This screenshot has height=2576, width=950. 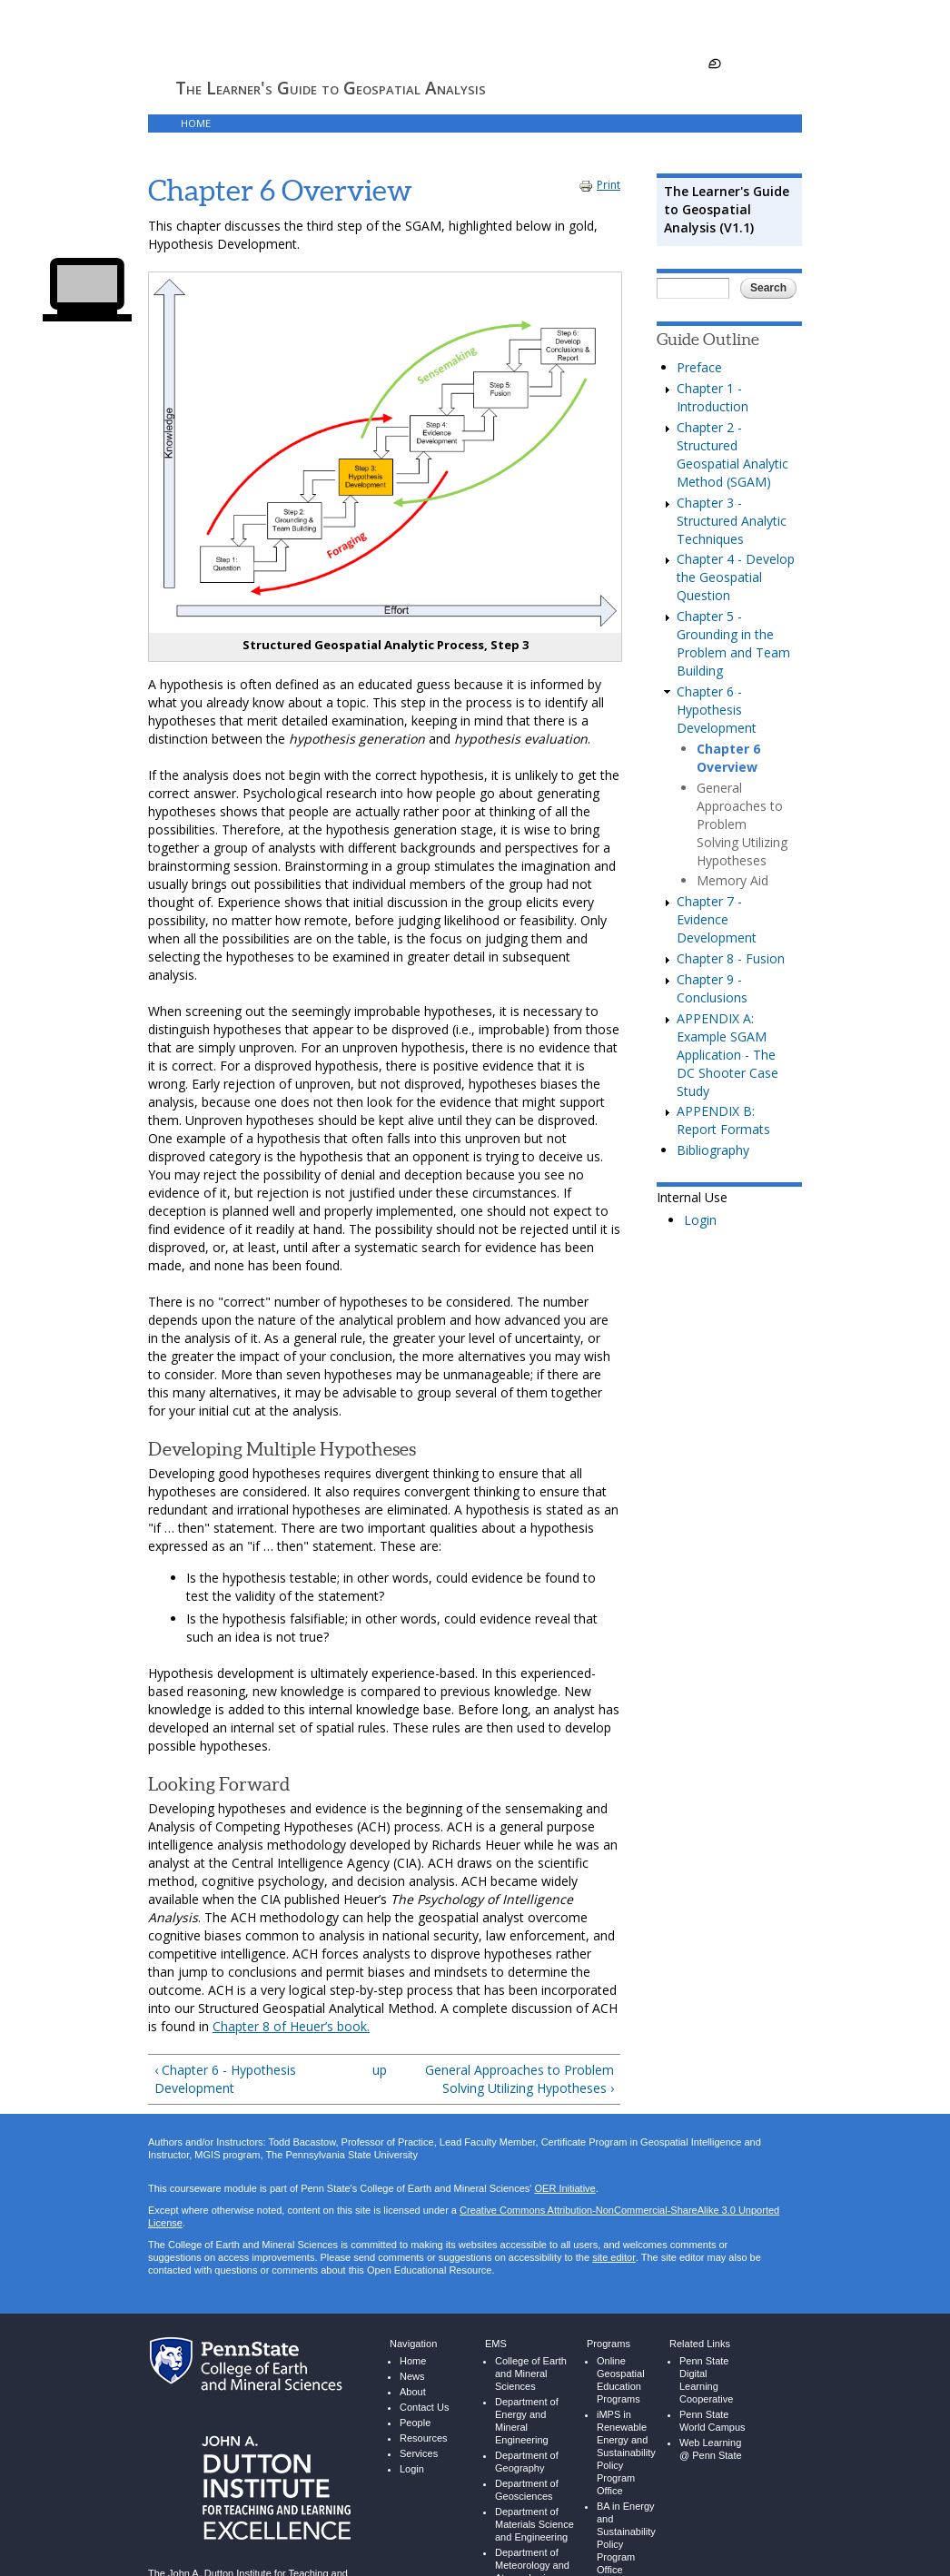 I want to click on access motorsports or racing content, so click(x=715, y=64).